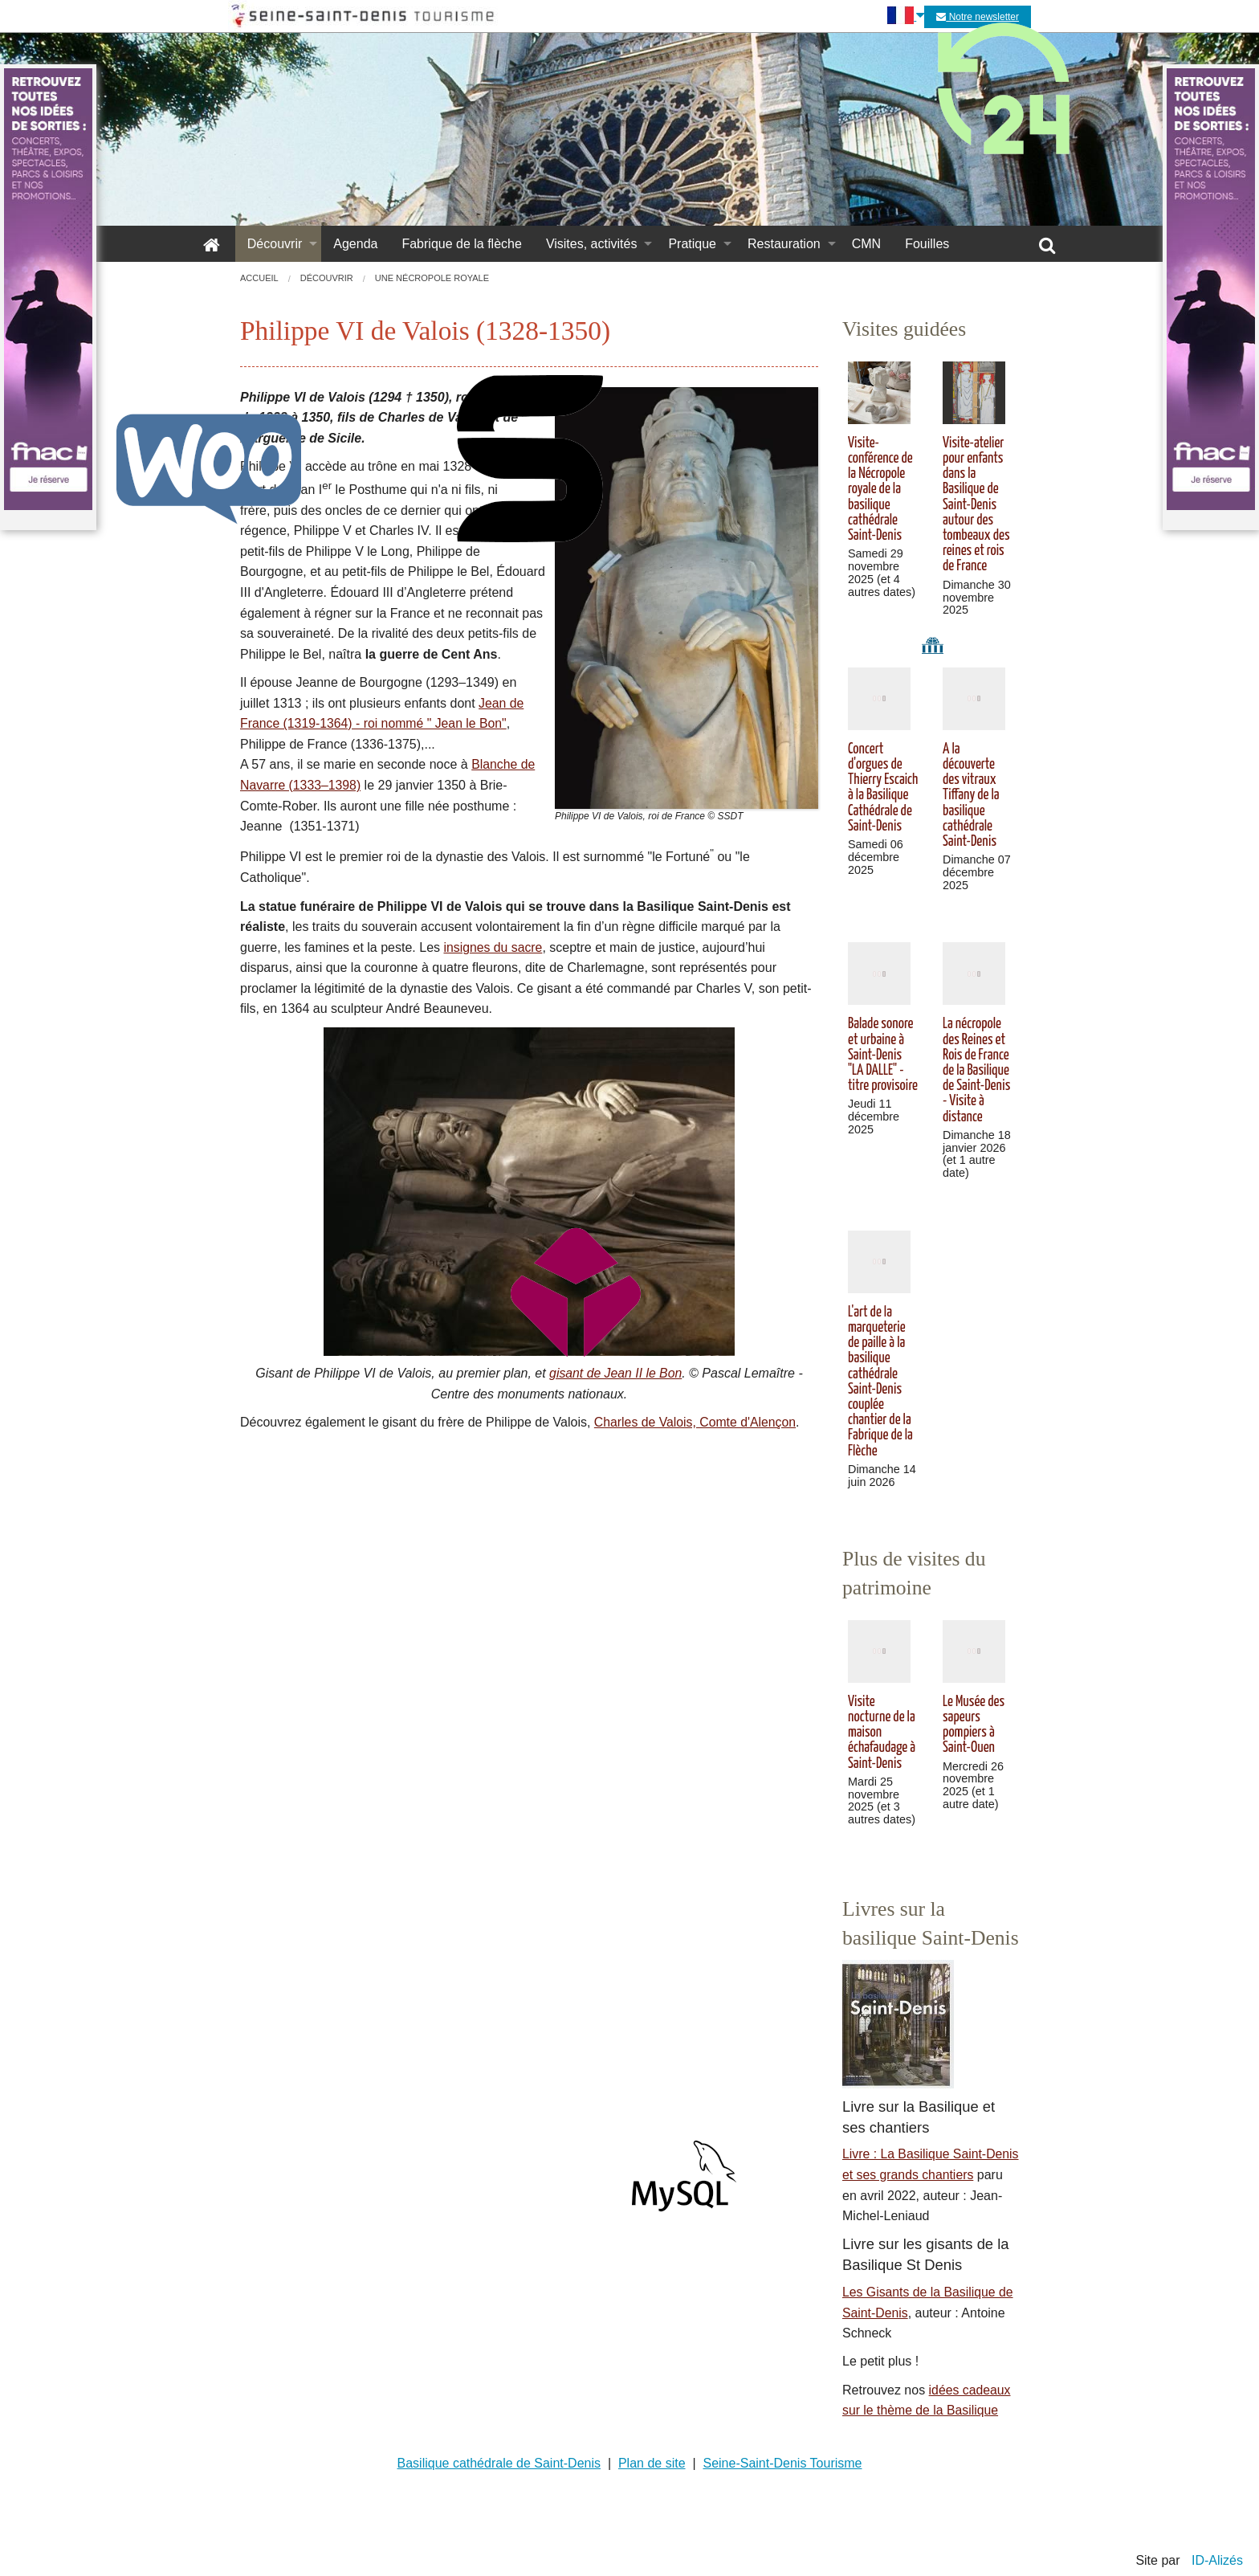 This screenshot has width=1259, height=2576. I want to click on MySQL database service or connection, so click(684, 2176).